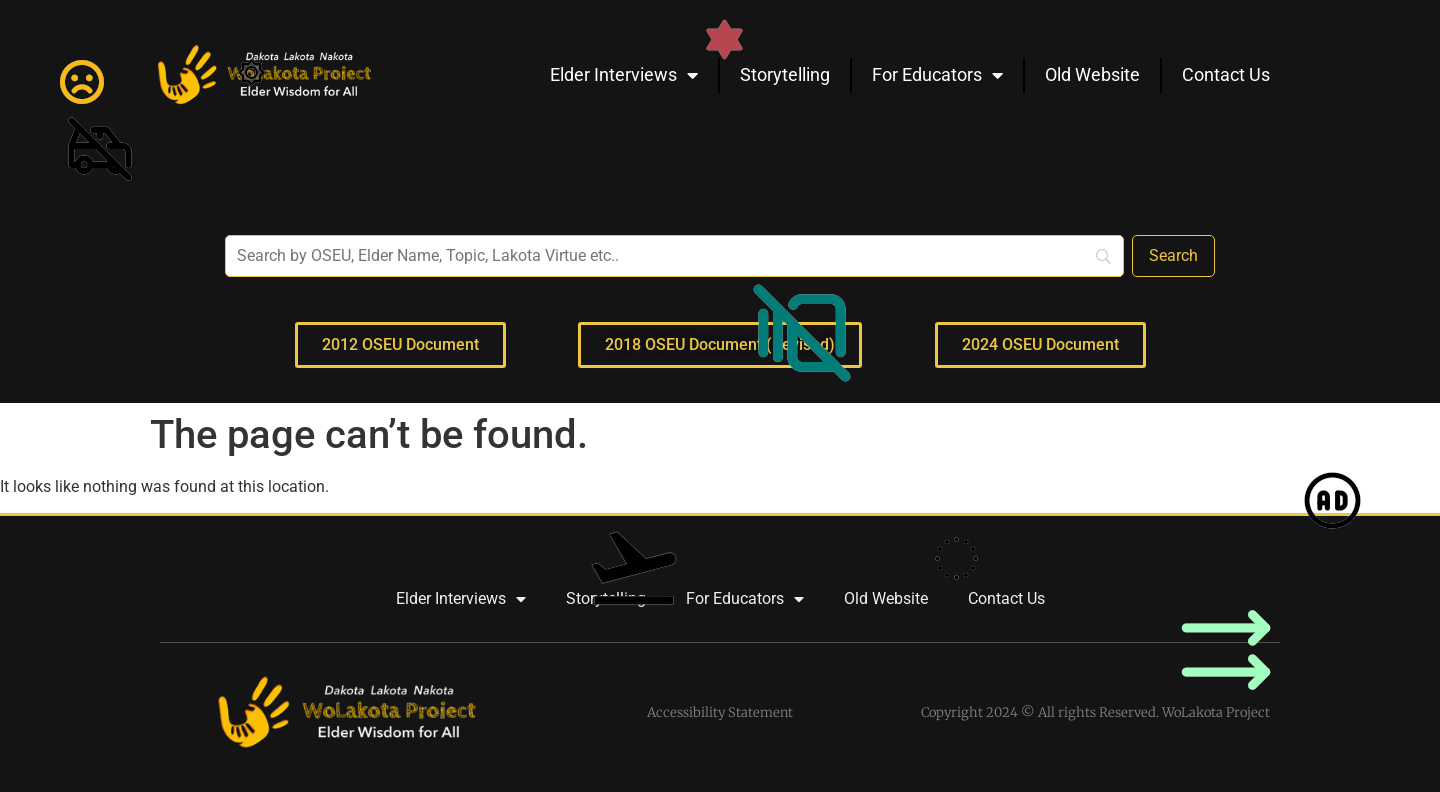 Image resolution: width=1440 pixels, height=792 pixels. What do you see at coordinates (82, 82) in the screenshot?
I see `indicate negative feedback or dissatisfaction` at bounding box center [82, 82].